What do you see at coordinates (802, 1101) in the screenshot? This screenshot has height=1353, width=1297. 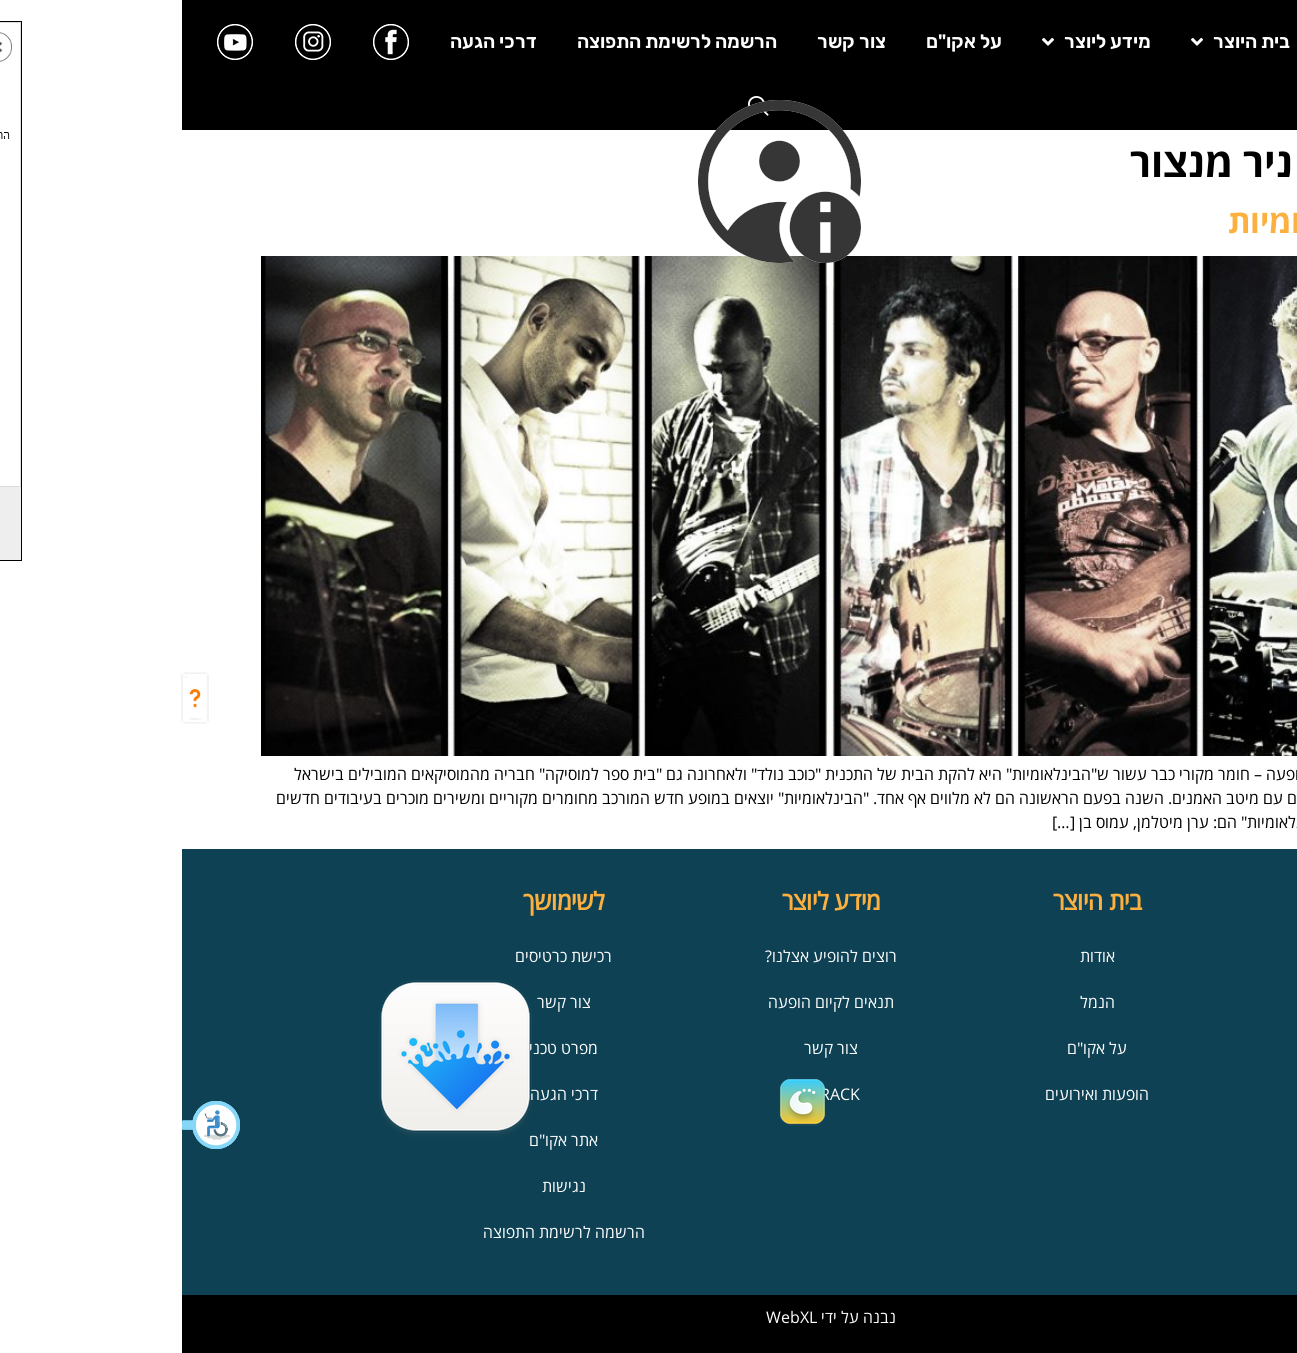 I see `open the plasma desktop environment app` at bounding box center [802, 1101].